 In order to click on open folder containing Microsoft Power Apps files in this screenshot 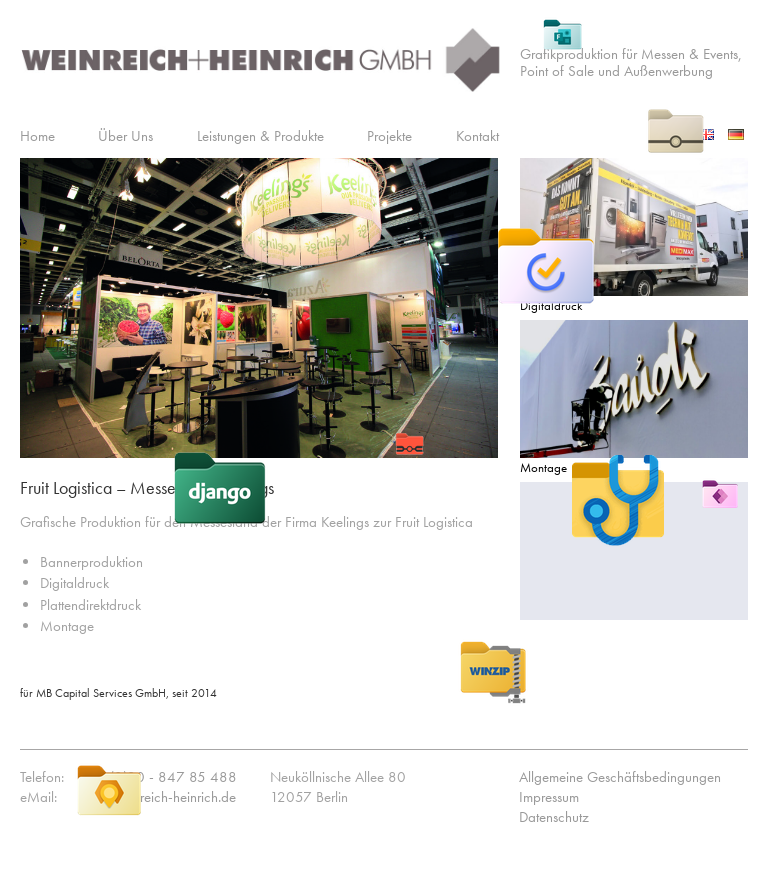, I will do `click(720, 495)`.